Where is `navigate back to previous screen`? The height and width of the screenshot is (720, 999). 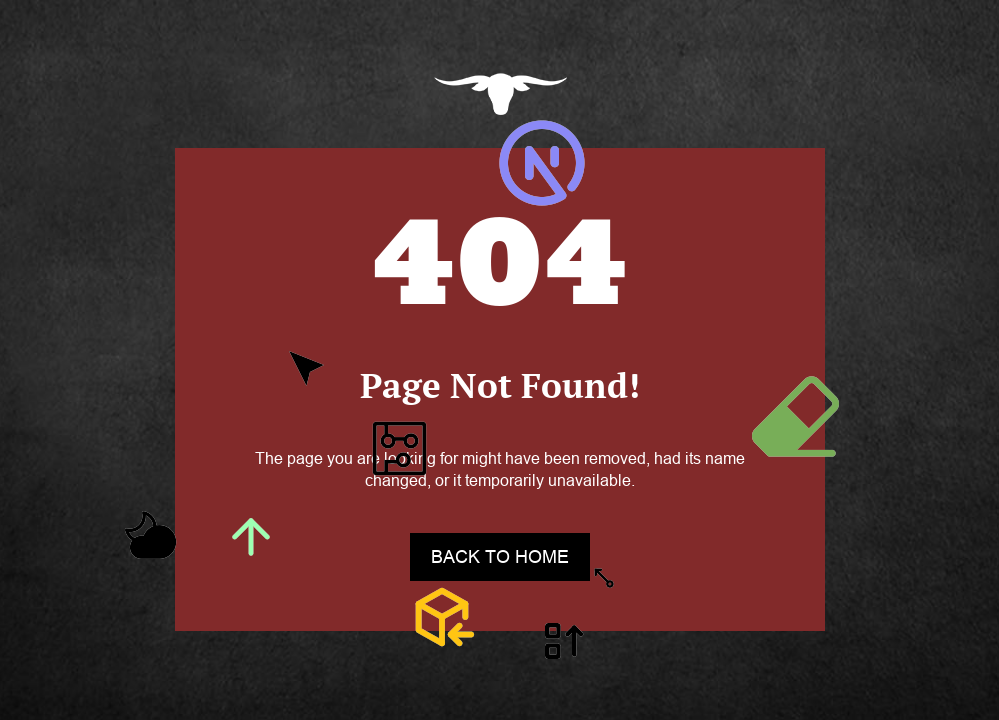
navigate back to previous screen is located at coordinates (603, 577).